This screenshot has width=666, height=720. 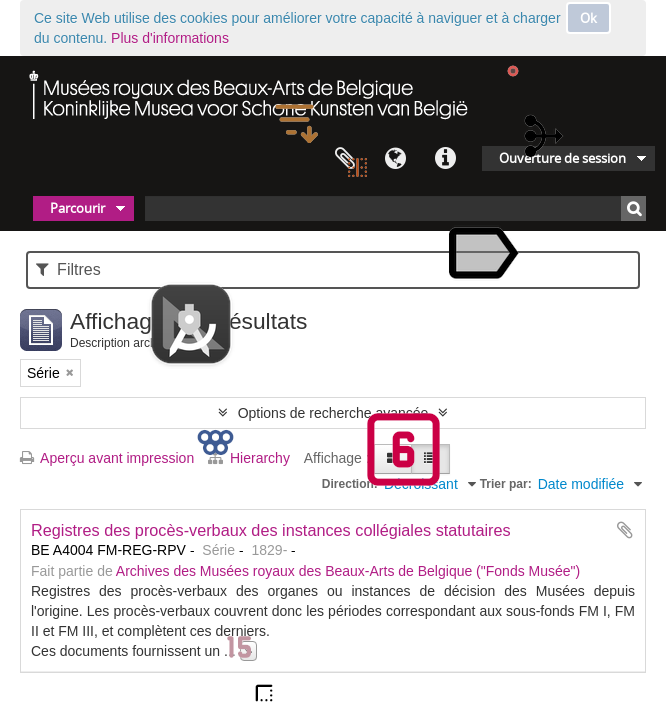 I want to click on add a vertical border to selected cells, so click(x=357, y=167).